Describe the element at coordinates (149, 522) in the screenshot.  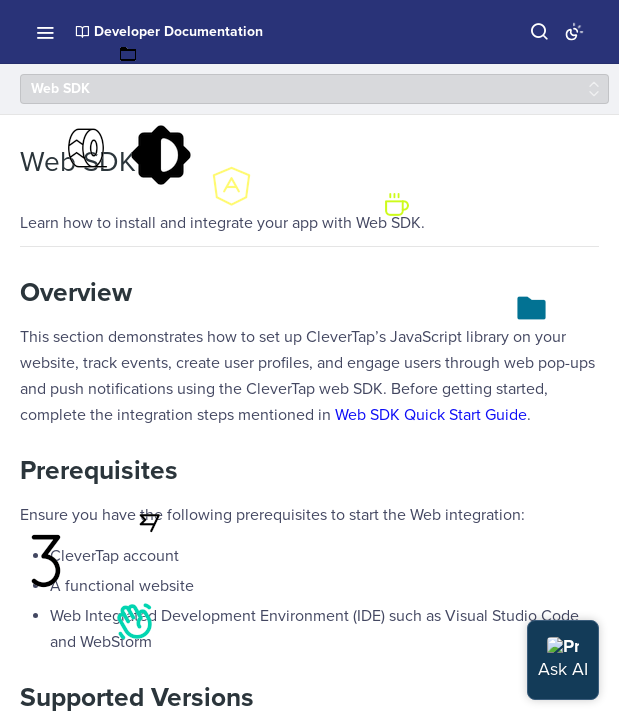
I see `flag or bookmark an item` at that location.